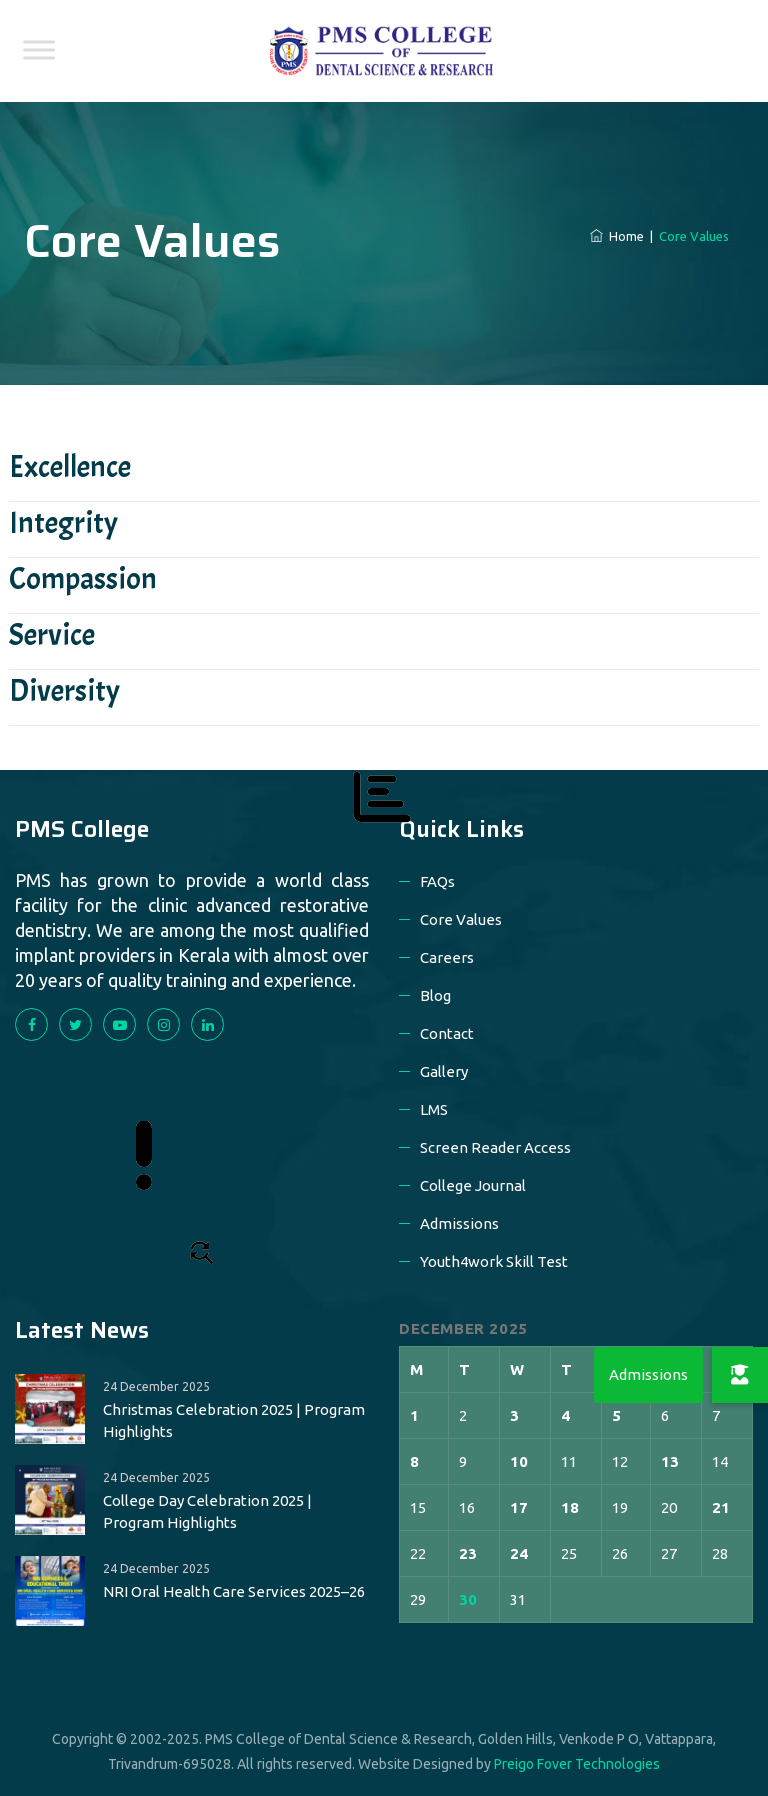 This screenshot has width=768, height=1796. Describe the element at coordinates (144, 1155) in the screenshot. I see `indicates high priority notification or alert` at that location.